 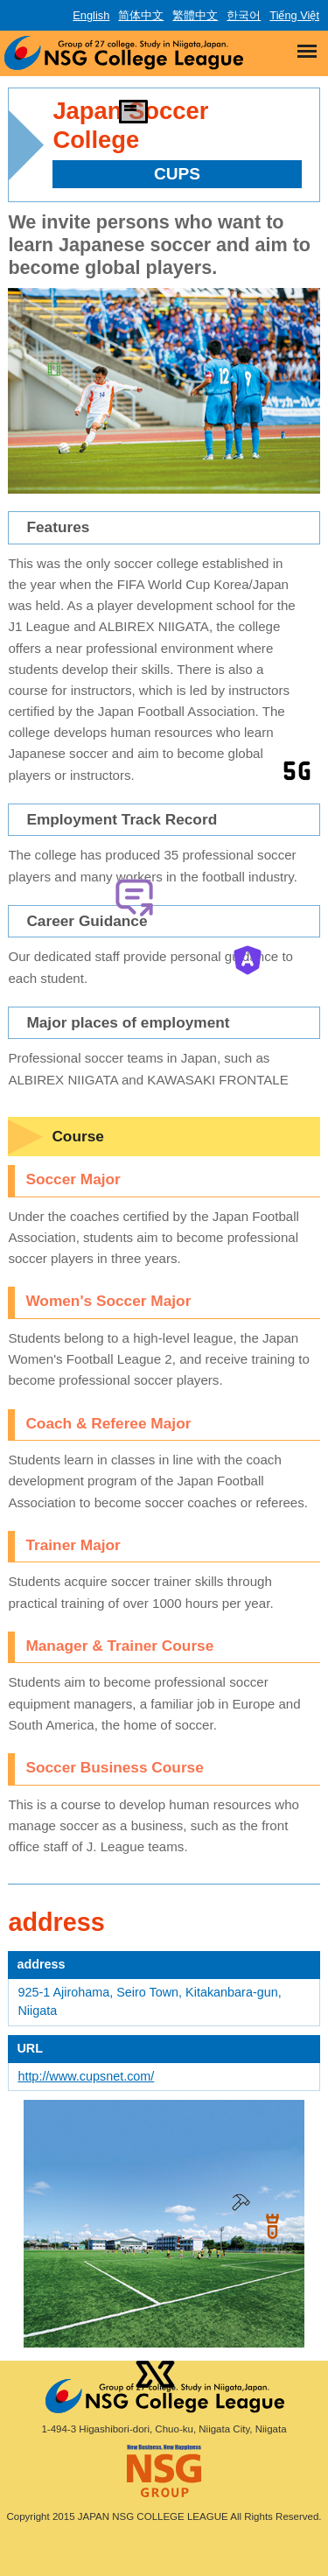 I want to click on xdeep brand logo, so click(x=155, y=2374).